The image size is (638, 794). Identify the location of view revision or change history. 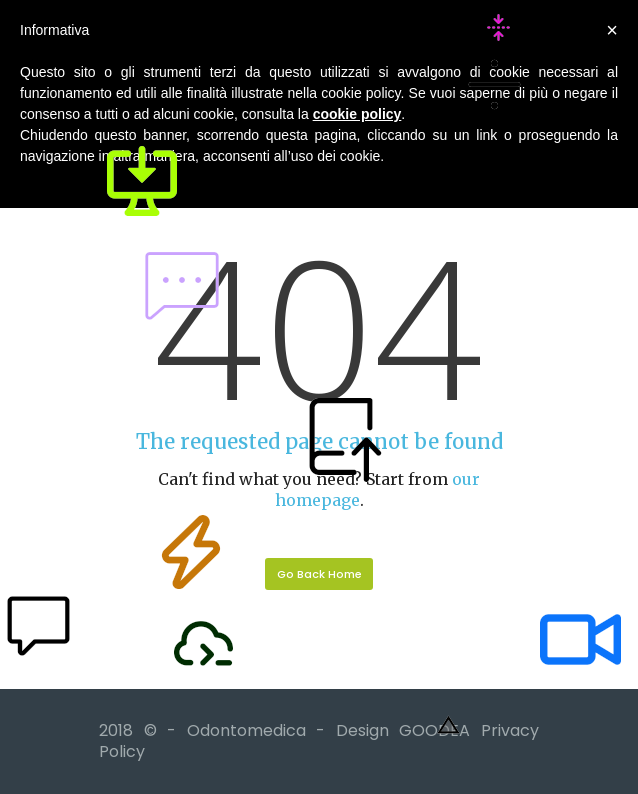
(448, 724).